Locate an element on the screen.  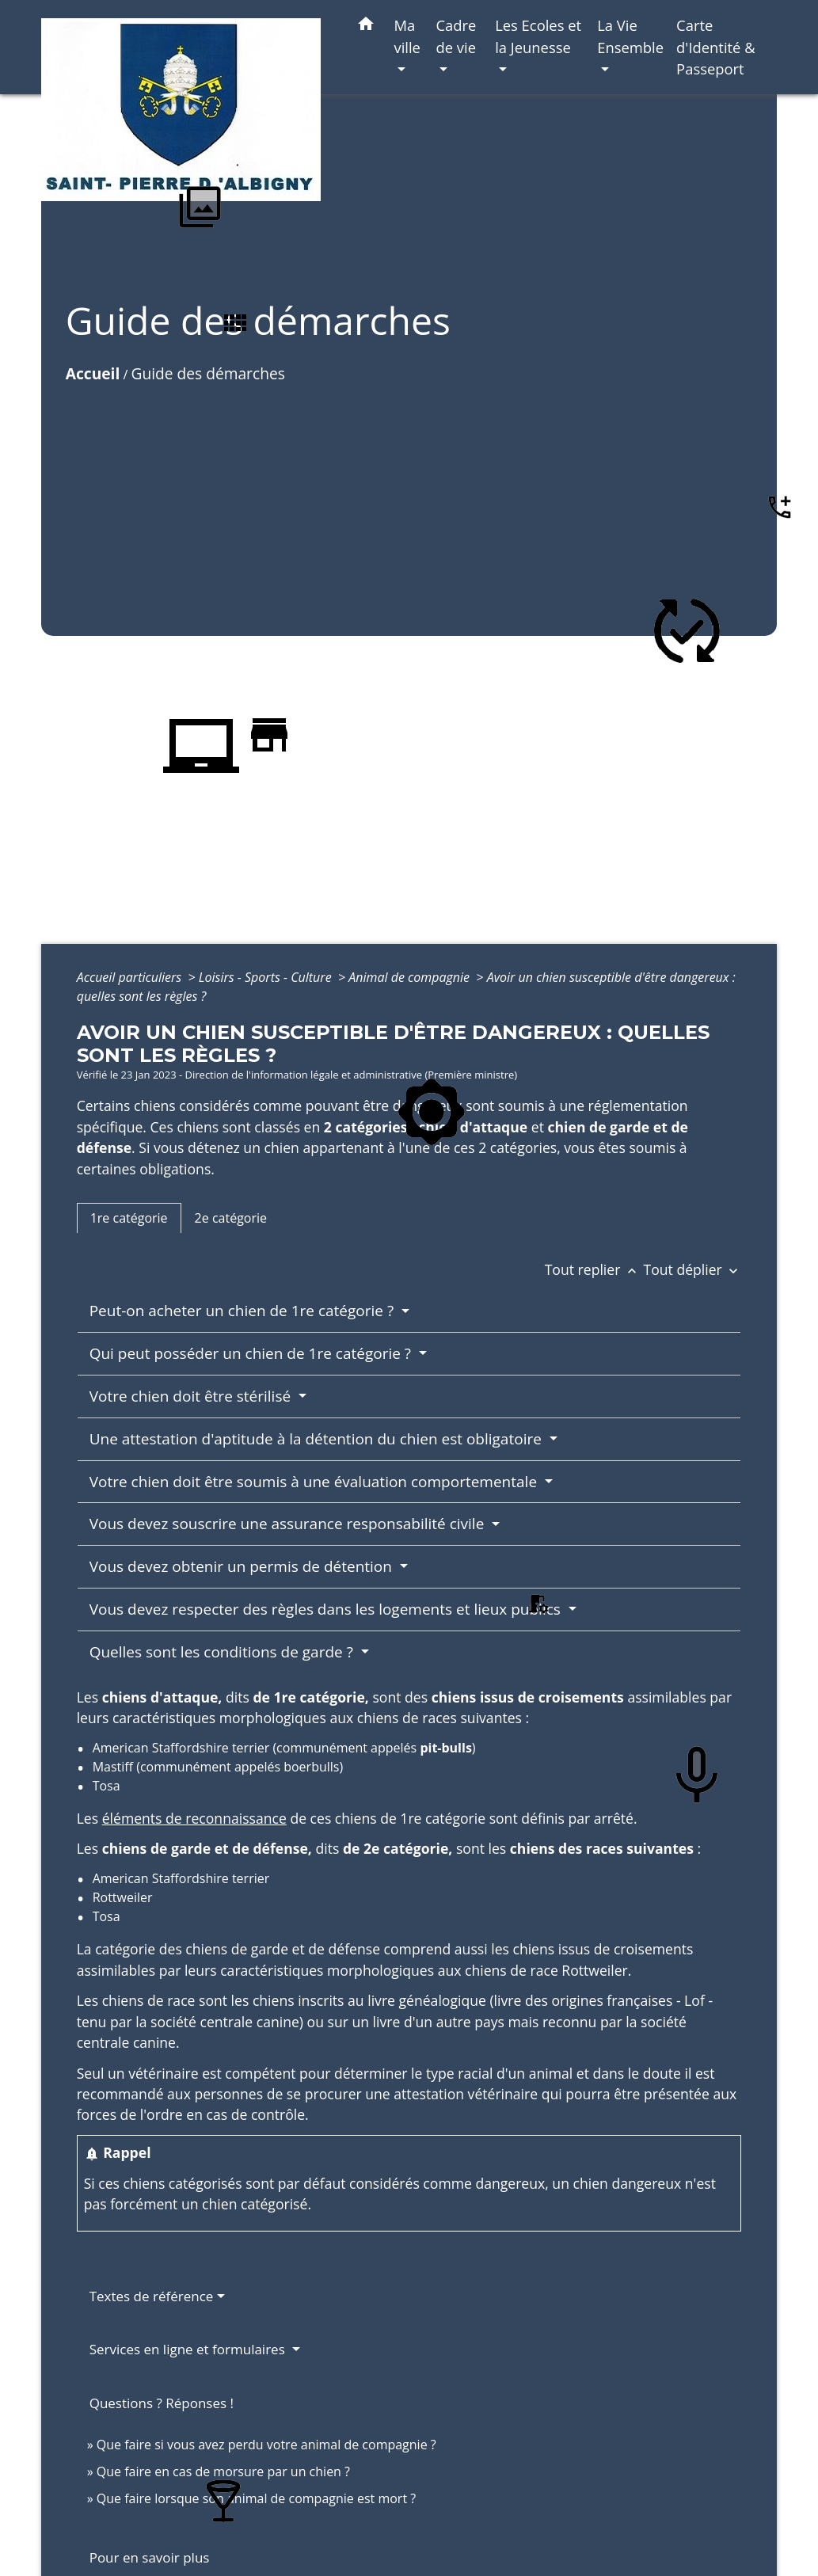
browse or open the store is located at coordinates (269, 735).